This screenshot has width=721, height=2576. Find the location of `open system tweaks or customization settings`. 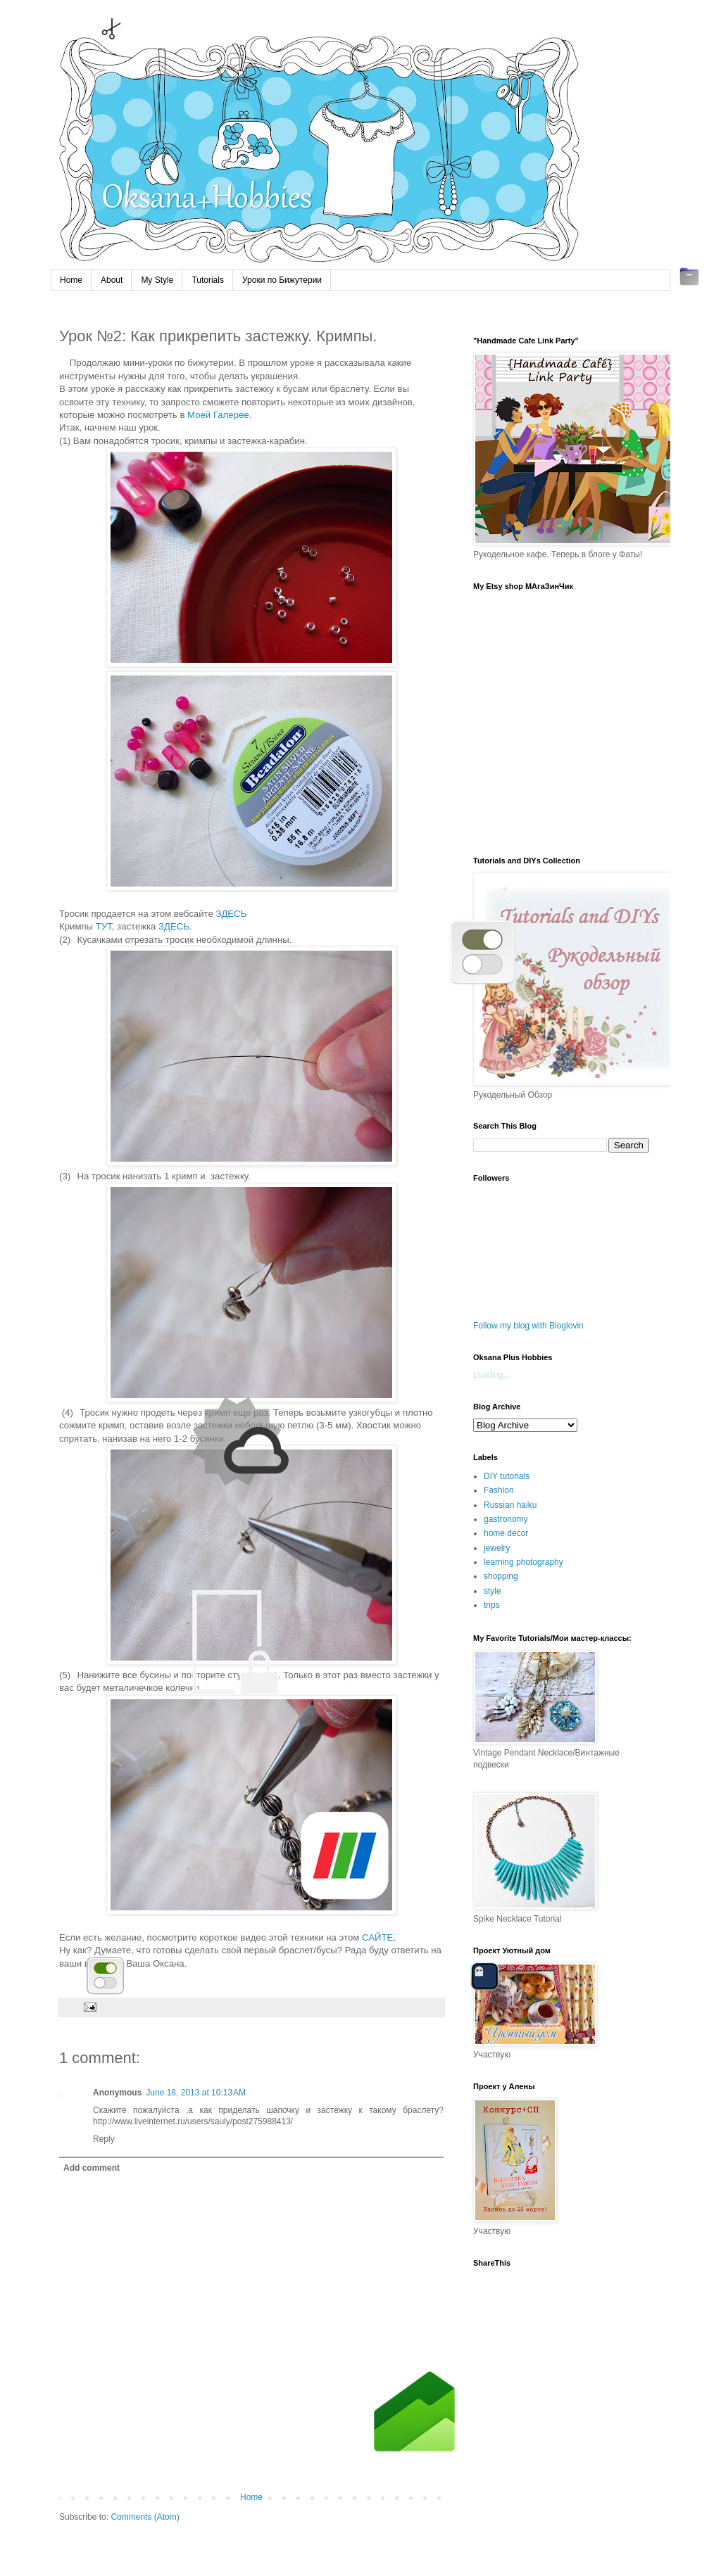

open system tweaks or customization settings is located at coordinates (482, 952).